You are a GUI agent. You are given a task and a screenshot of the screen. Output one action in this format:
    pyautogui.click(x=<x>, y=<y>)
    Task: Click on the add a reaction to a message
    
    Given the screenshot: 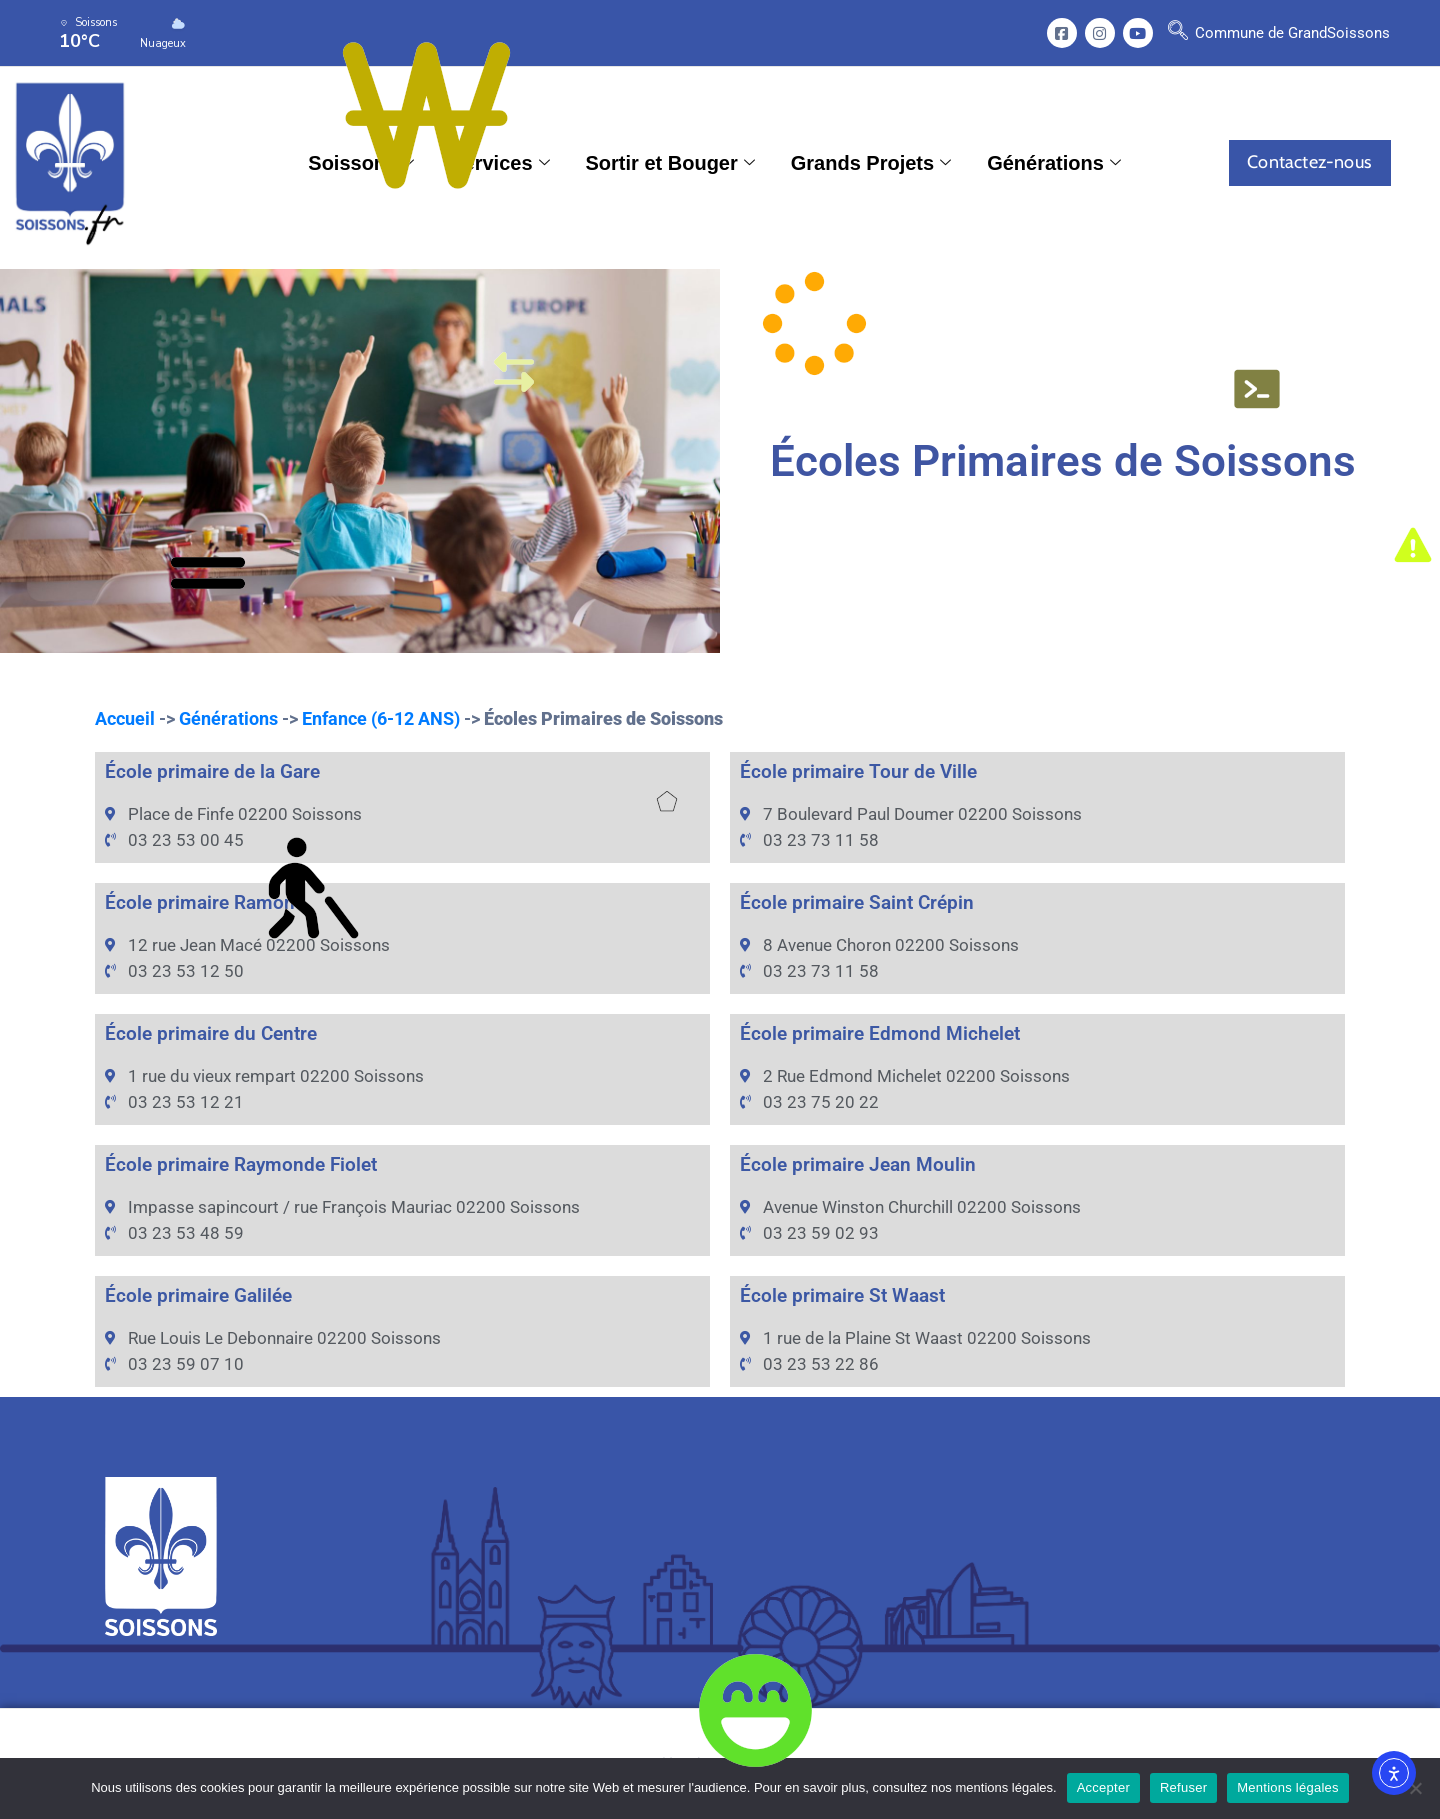 What is the action you would take?
    pyautogui.click(x=755, y=1710)
    